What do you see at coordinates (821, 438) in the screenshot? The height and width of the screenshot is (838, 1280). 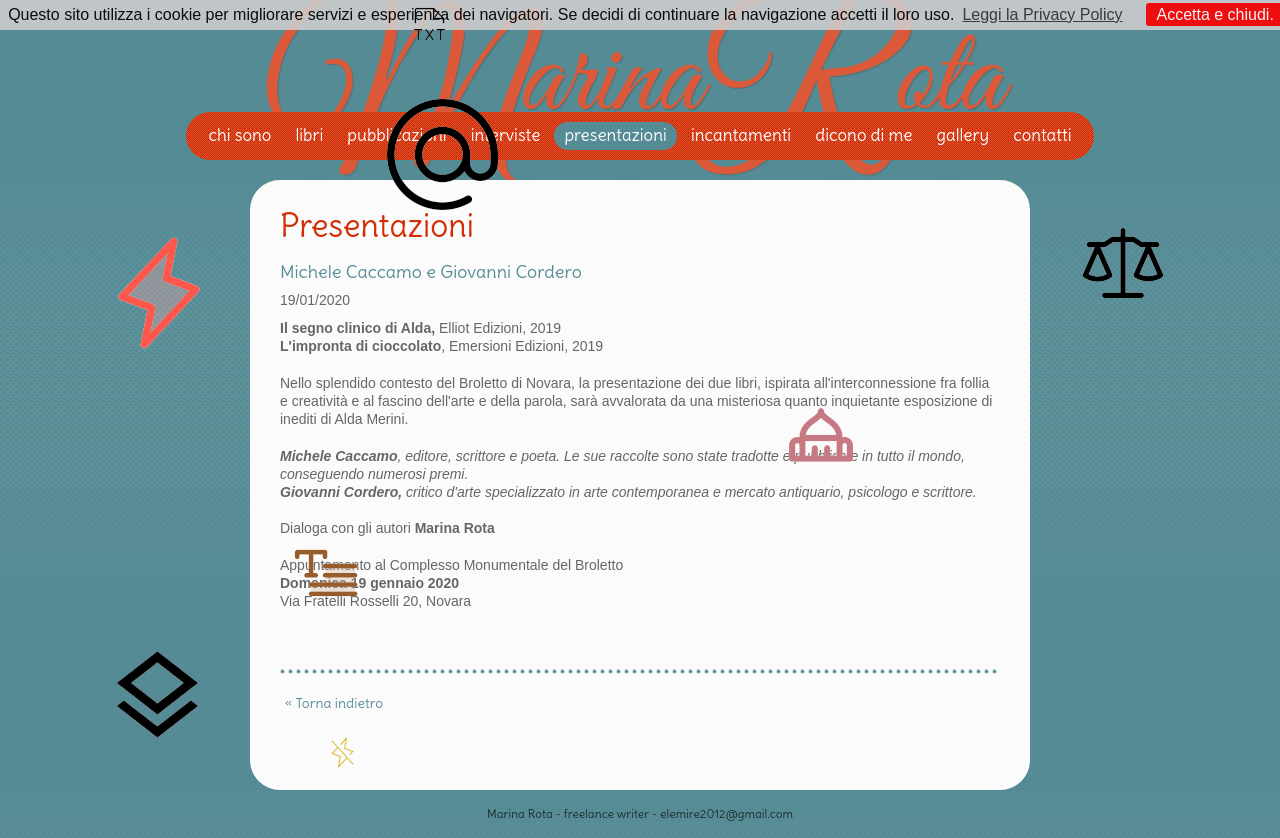 I see `indicates a nearby mosque or place of worship` at bounding box center [821, 438].